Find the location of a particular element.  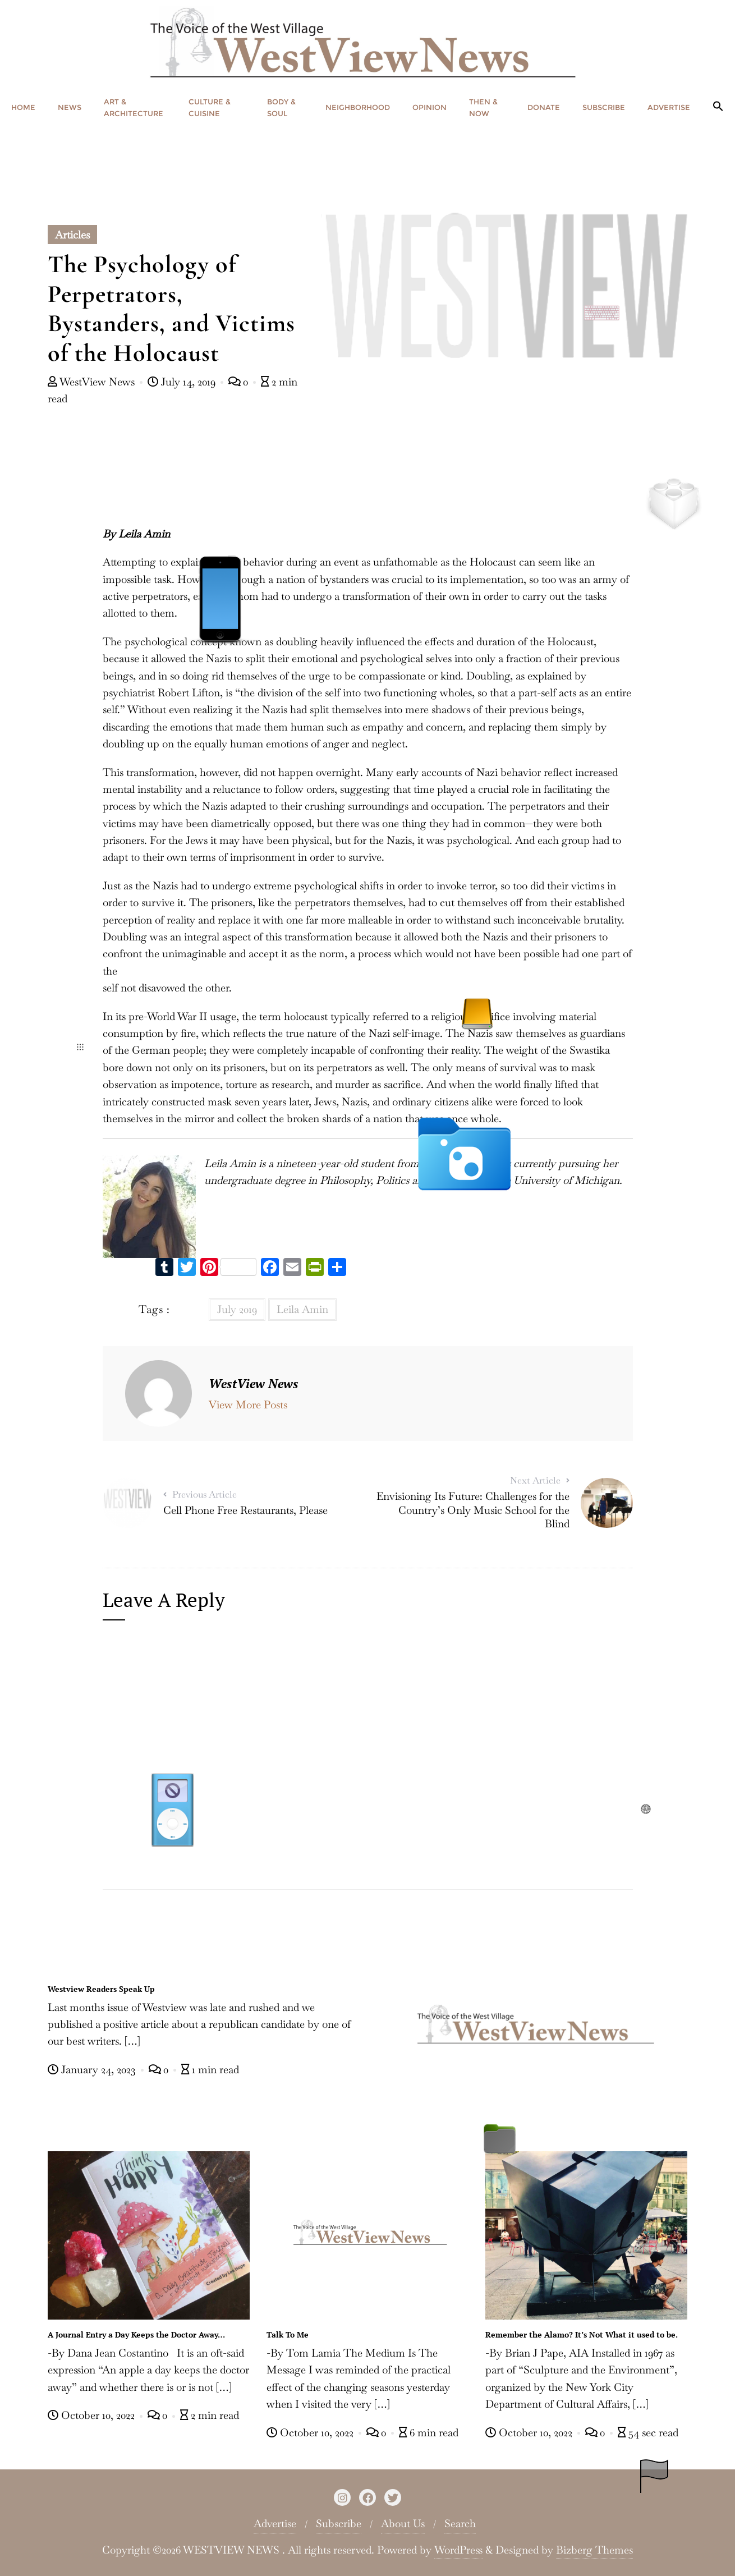

external storage drive connected is located at coordinates (477, 1013).